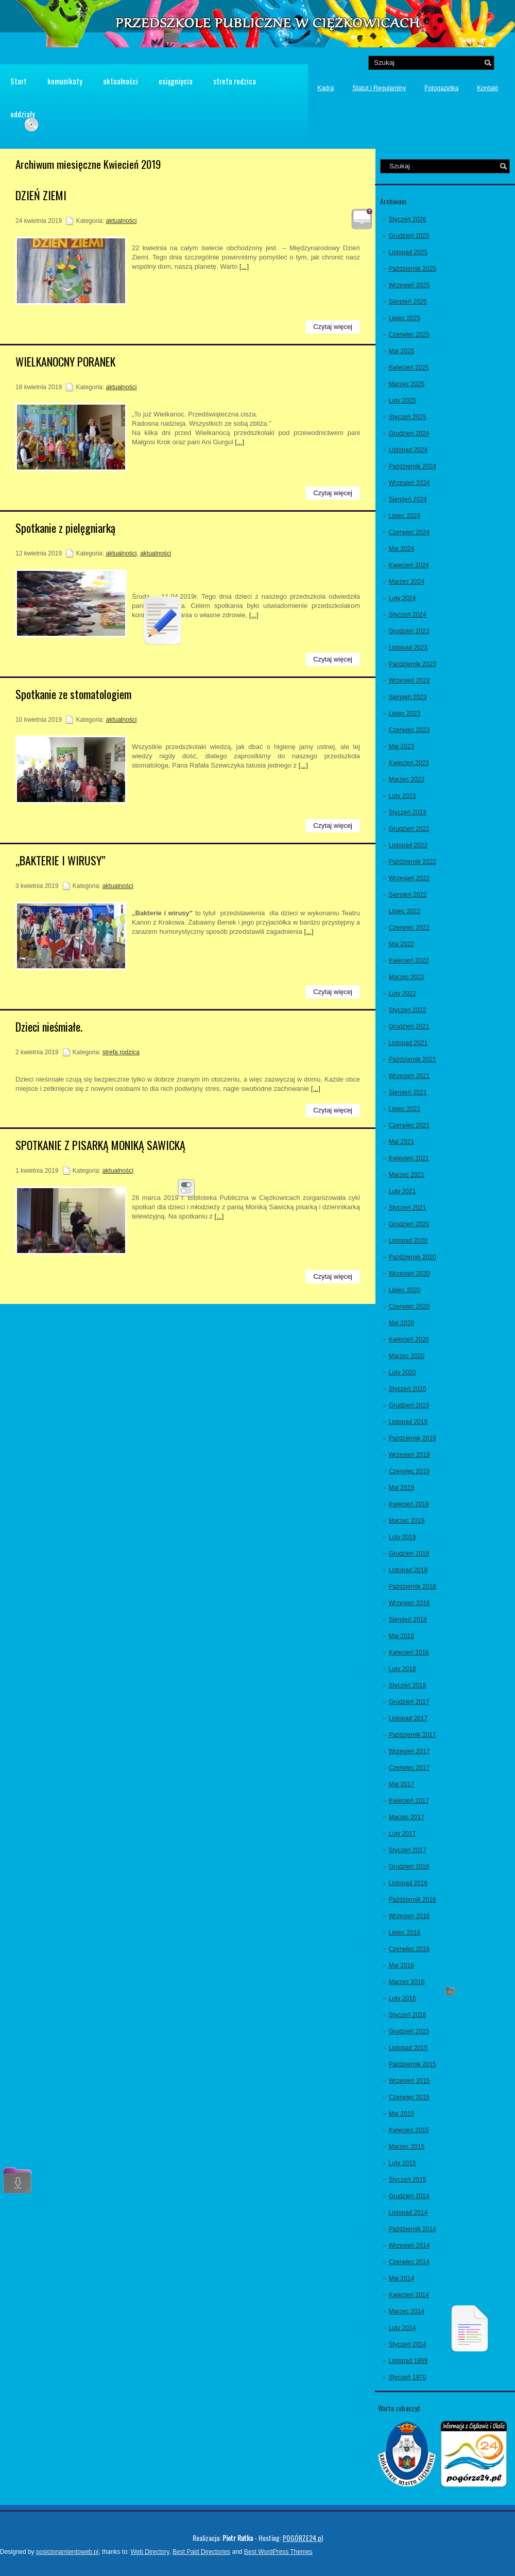 This screenshot has height=2576, width=515. I want to click on view outgoing mail queue, so click(362, 219).